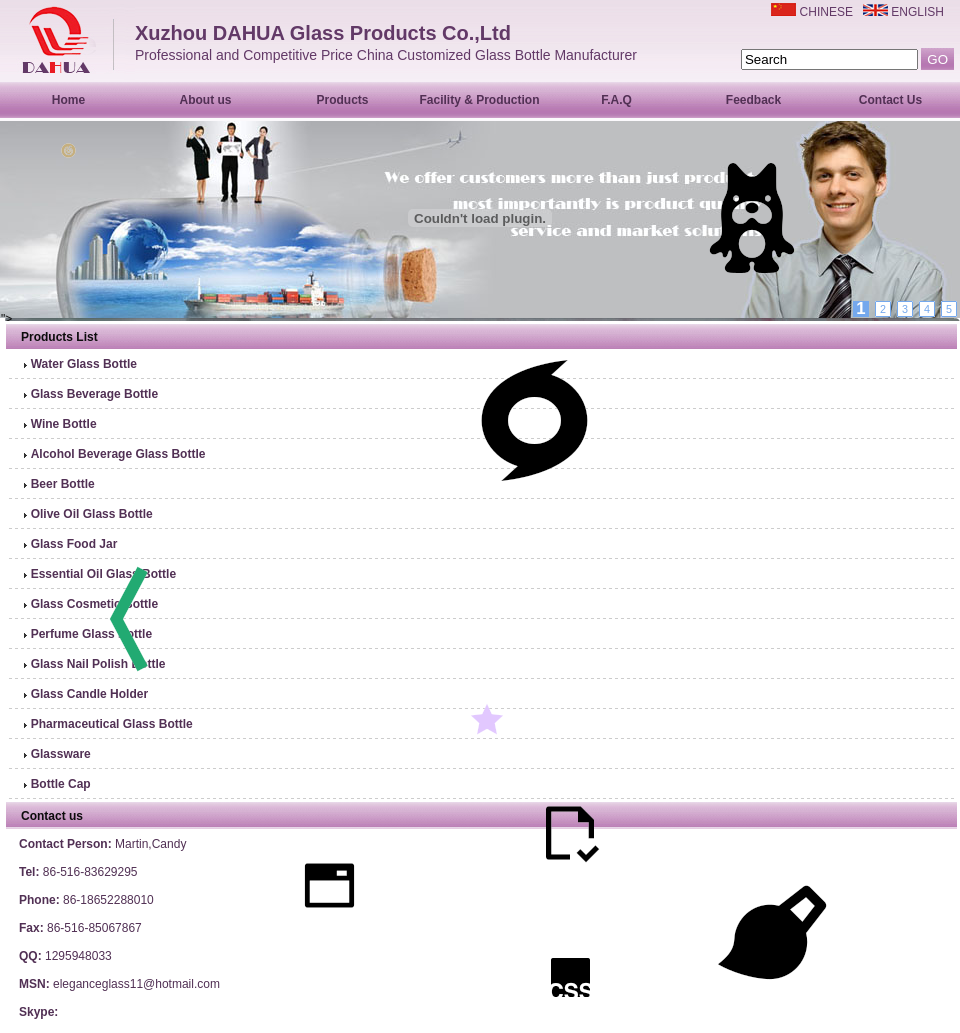  What do you see at coordinates (534, 420) in the screenshot?
I see `indicates typhoon or hurricane weather alert` at bounding box center [534, 420].